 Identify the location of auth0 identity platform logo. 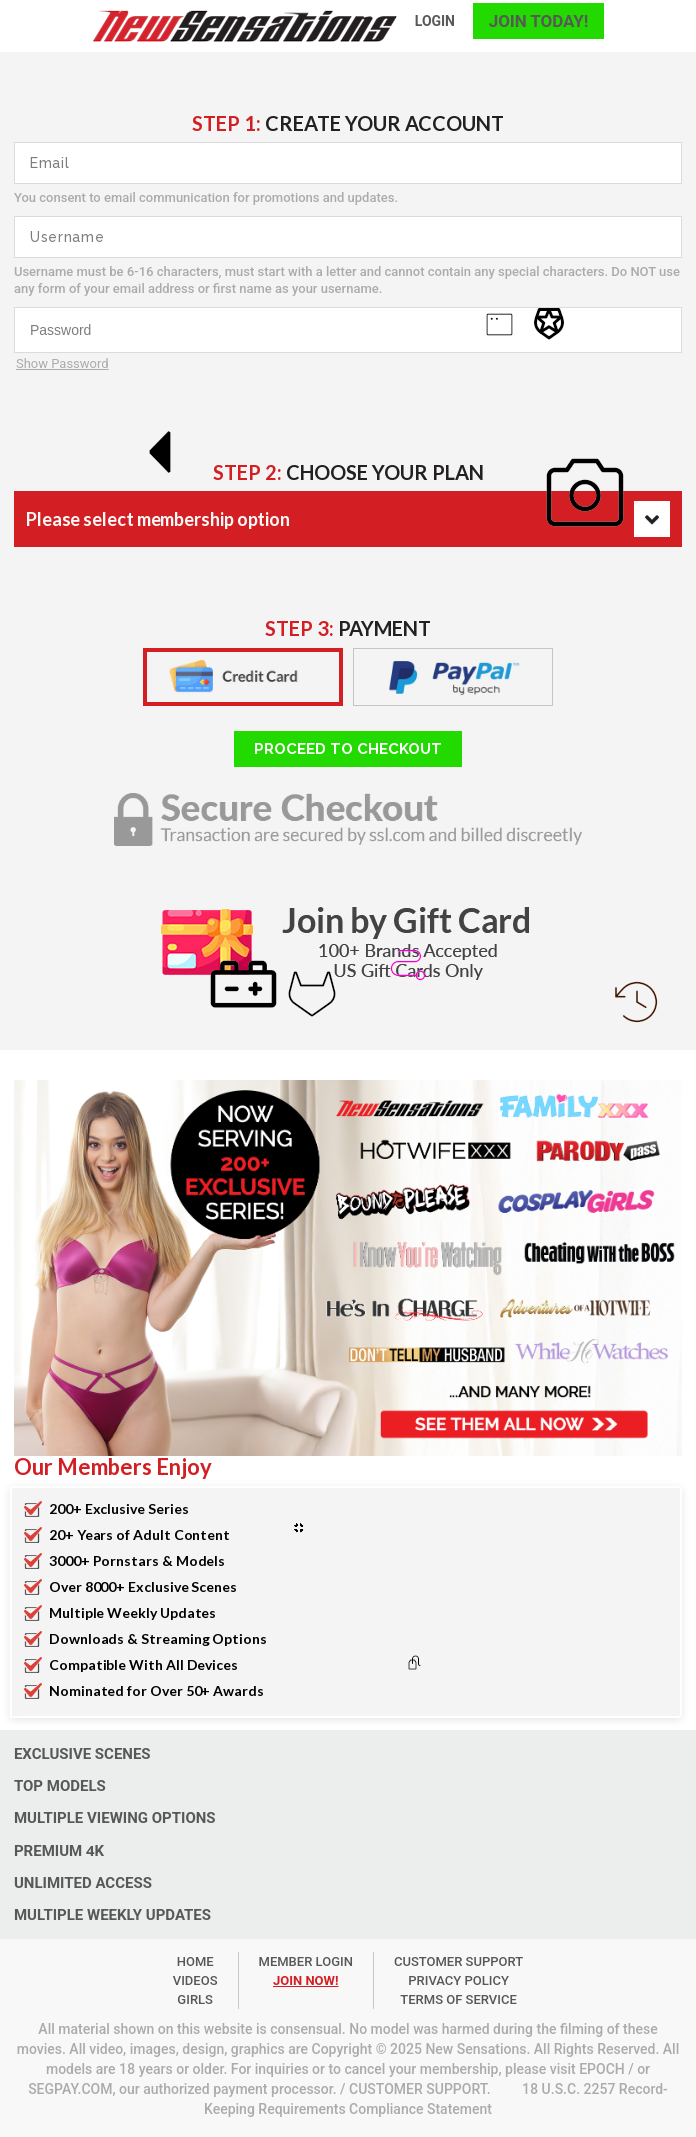
(549, 323).